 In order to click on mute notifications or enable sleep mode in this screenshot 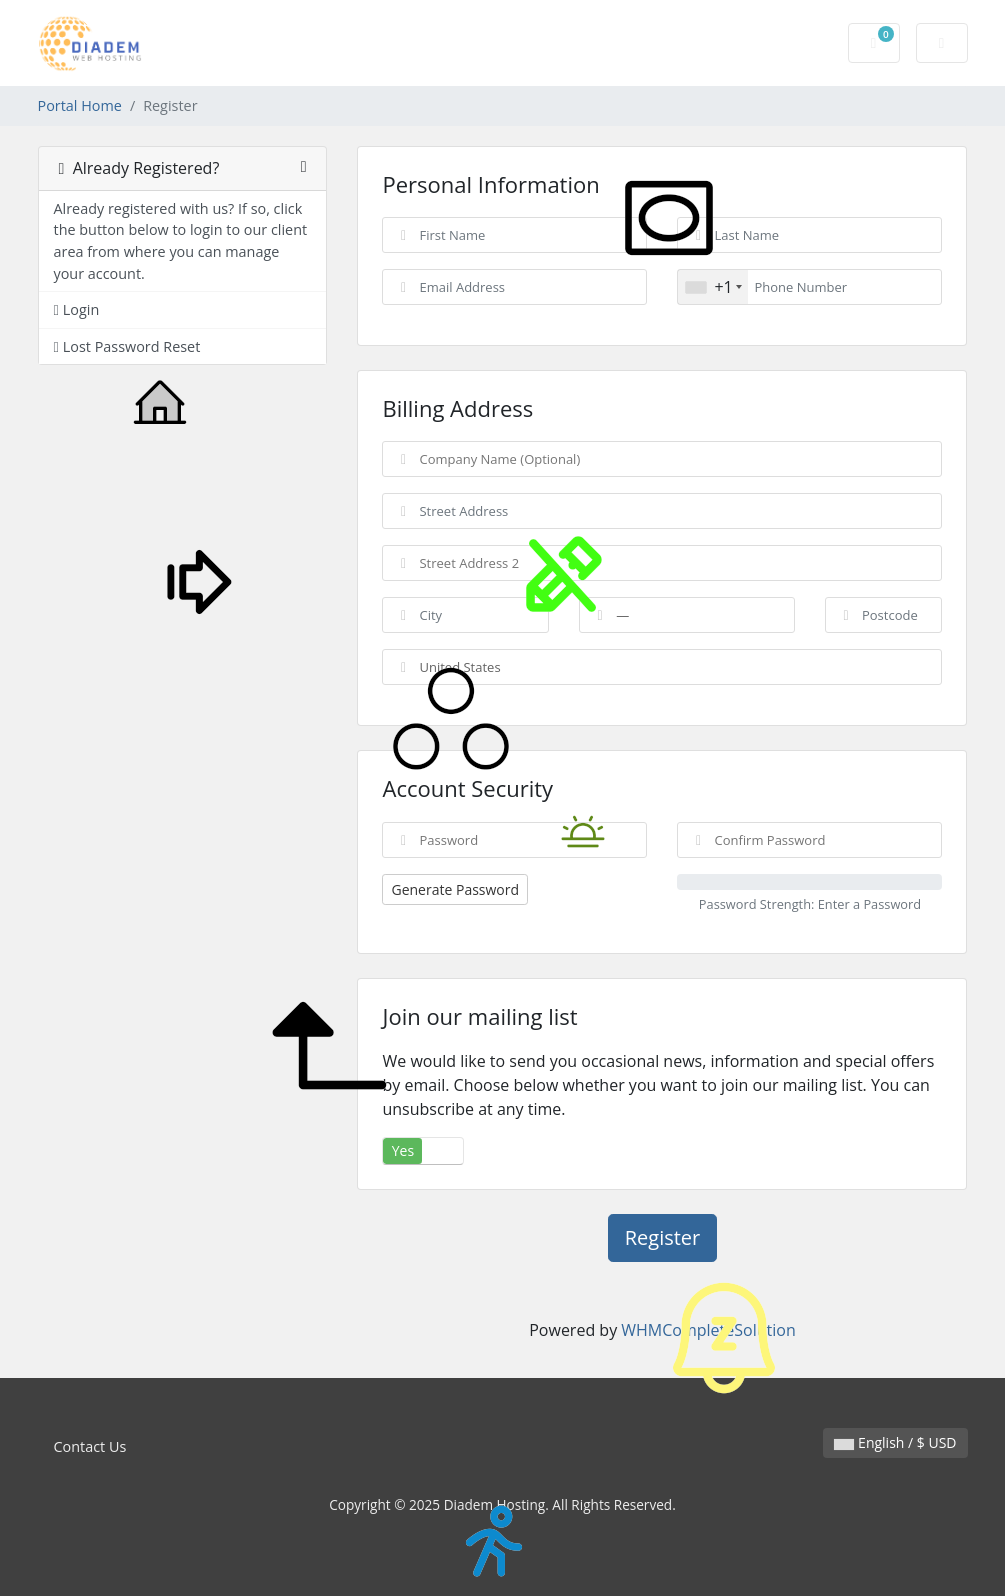, I will do `click(724, 1338)`.